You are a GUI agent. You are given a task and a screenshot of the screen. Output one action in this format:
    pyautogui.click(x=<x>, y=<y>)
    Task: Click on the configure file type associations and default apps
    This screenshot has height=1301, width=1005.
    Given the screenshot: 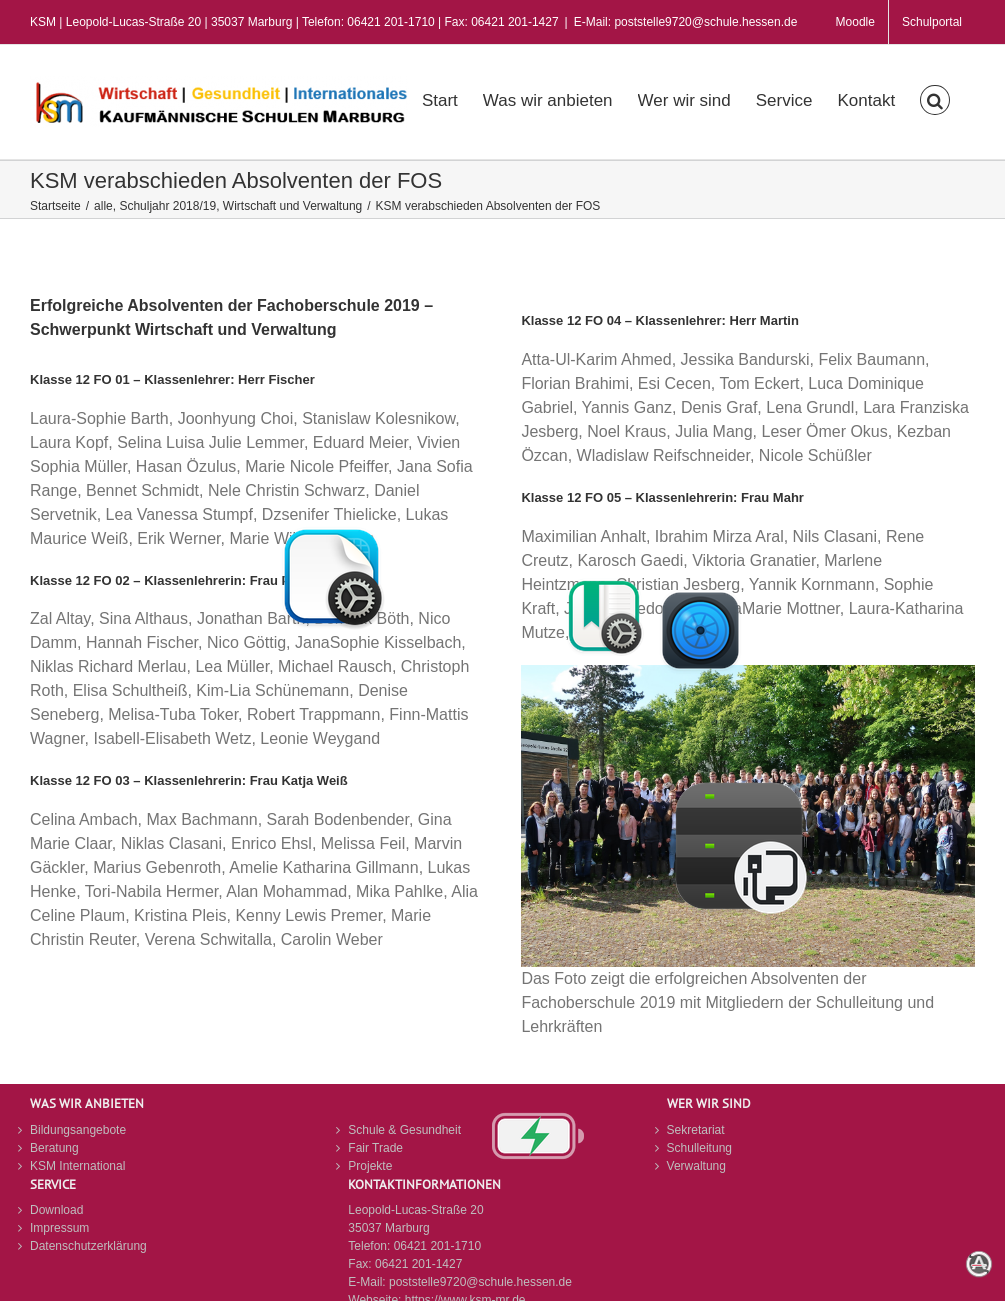 What is the action you would take?
    pyautogui.click(x=331, y=576)
    